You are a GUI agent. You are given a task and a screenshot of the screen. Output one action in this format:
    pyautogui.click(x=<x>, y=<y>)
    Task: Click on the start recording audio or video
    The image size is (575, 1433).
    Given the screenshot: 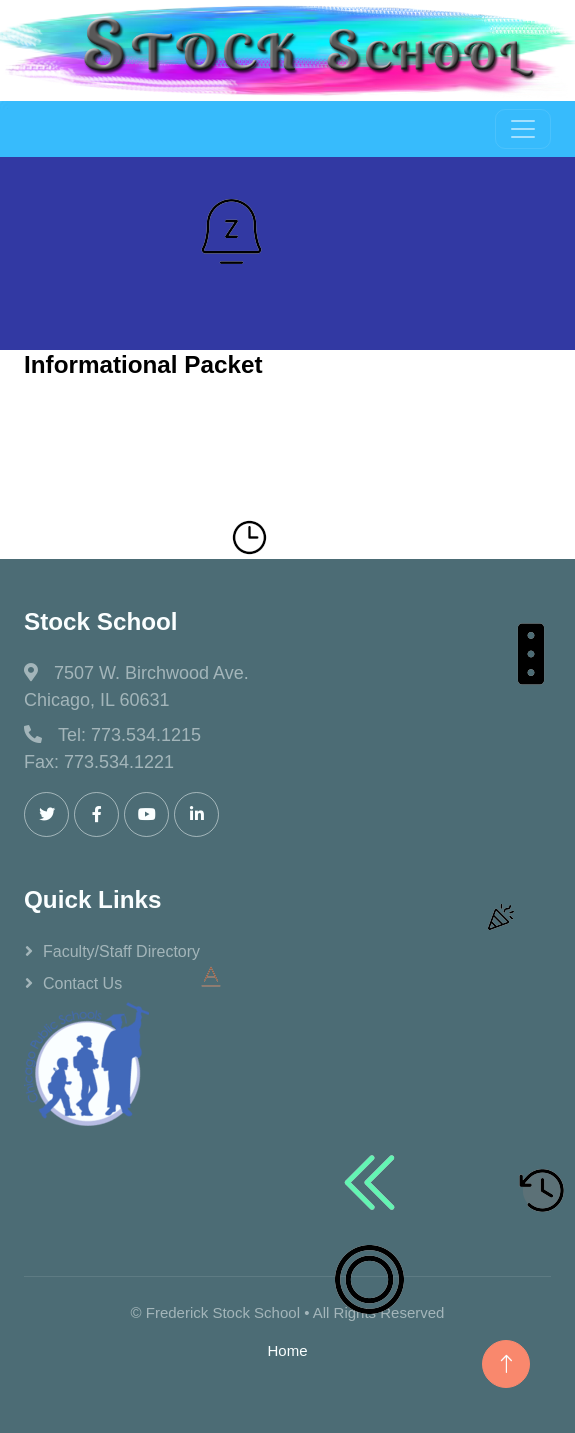 What is the action you would take?
    pyautogui.click(x=369, y=1279)
    